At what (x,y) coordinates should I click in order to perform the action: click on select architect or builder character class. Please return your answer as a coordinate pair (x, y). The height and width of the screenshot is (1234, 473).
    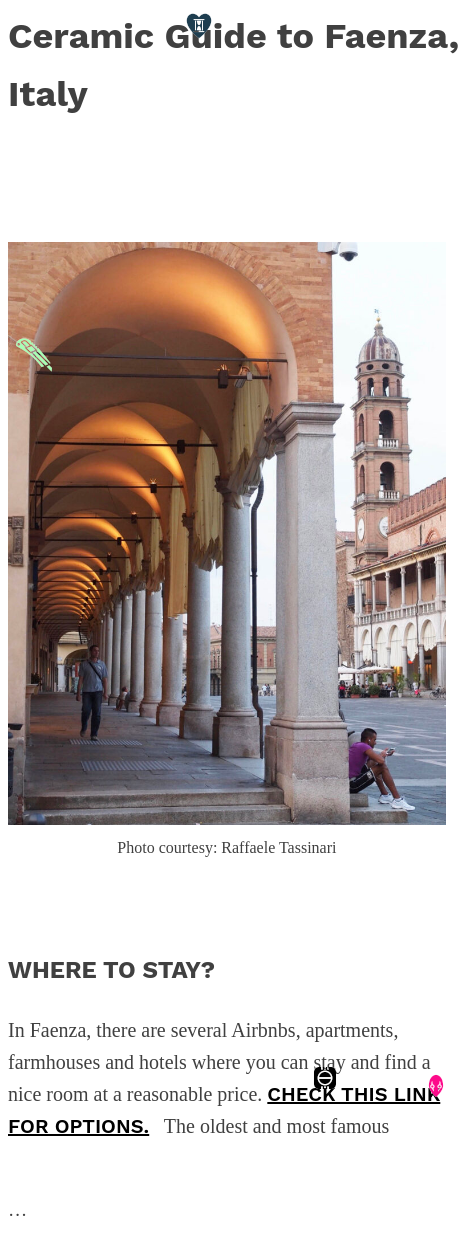
    Looking at the image, I should click on (436, 1086).